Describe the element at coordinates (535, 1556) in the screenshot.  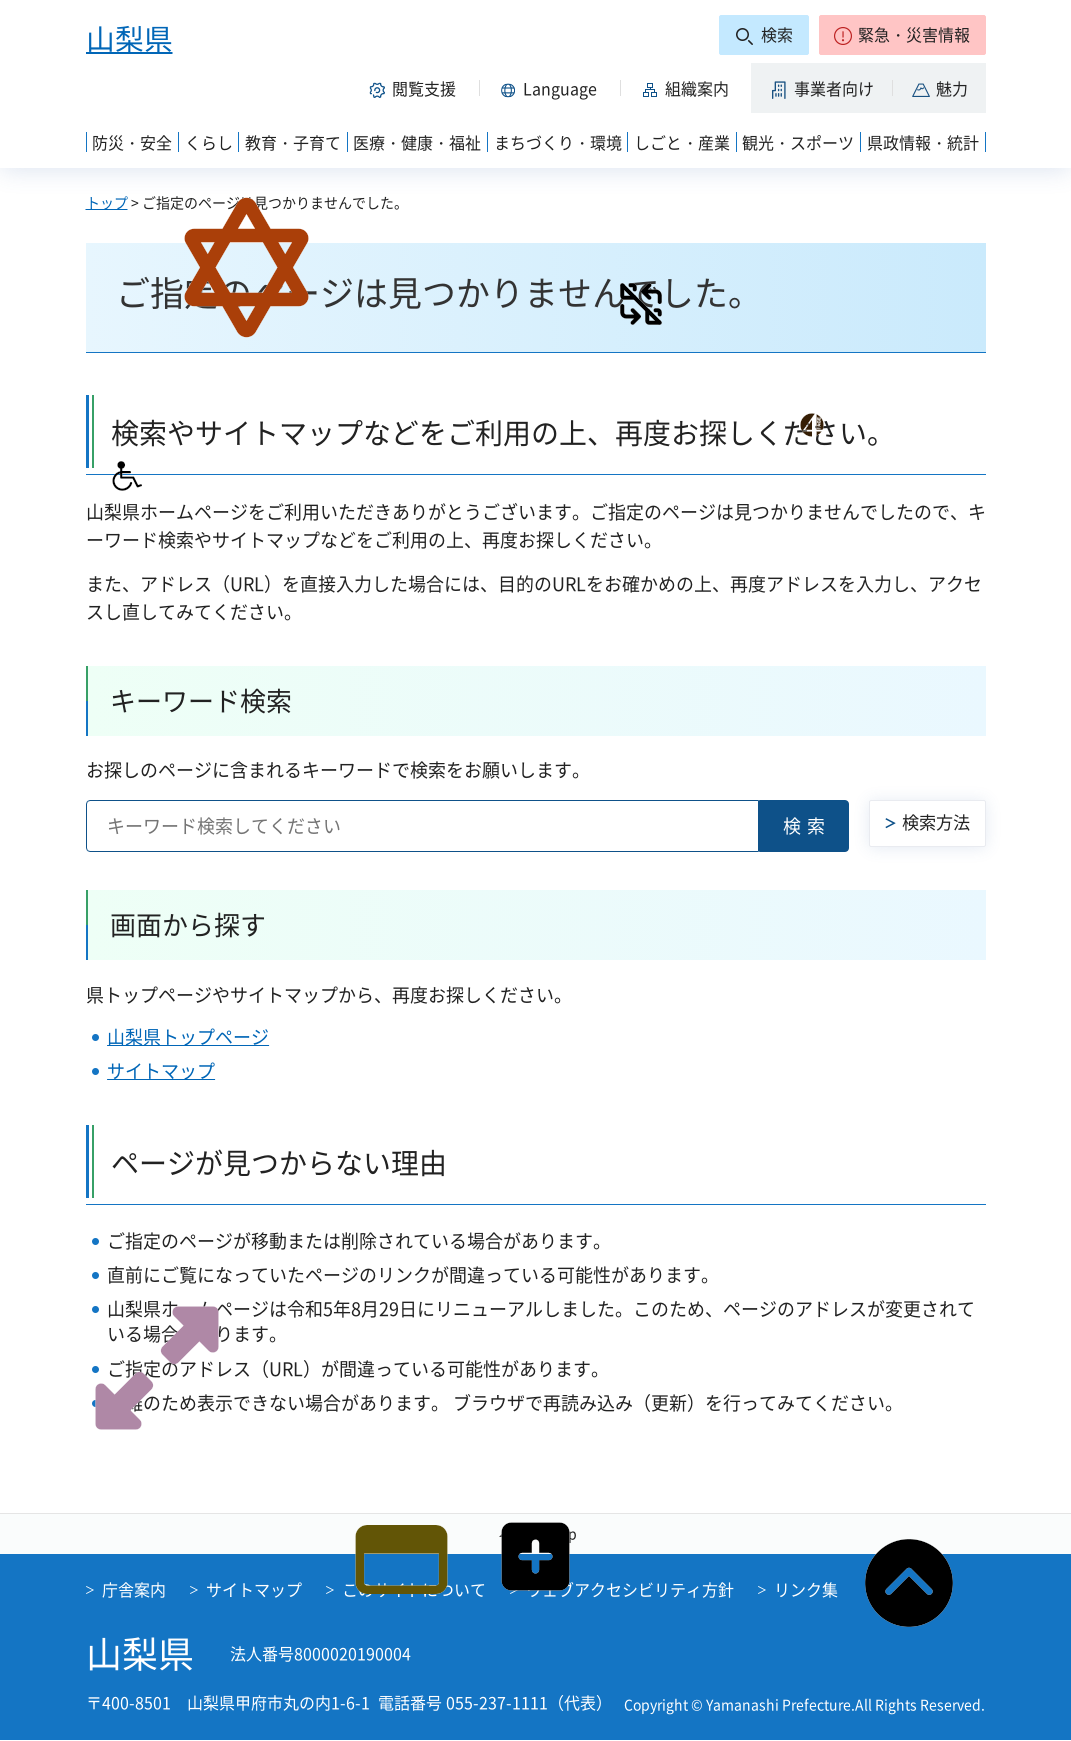
I see `add a new item` at that location.